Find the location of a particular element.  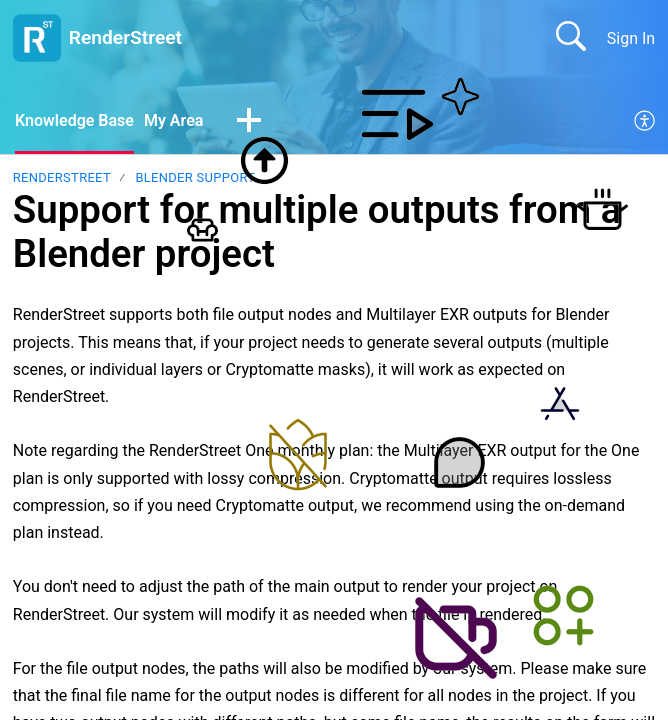

scroll to top of page is located at coordinates (264, 160).